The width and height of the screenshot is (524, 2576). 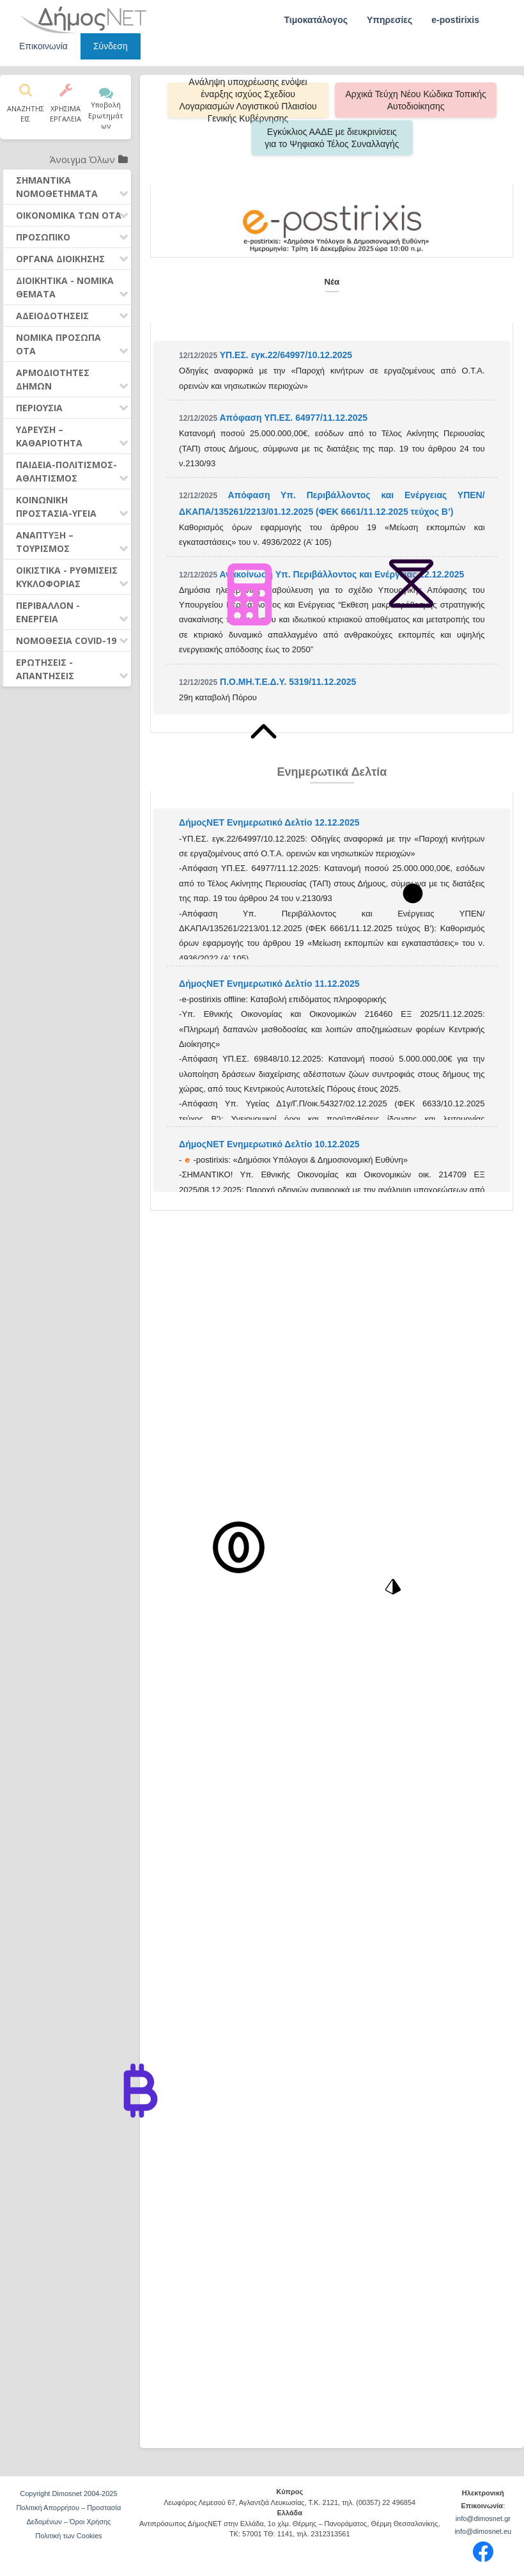 What do you see at coordinates (263, 731) in the screenshot?
I see `collapse an expanded section` at bounding box center [263, 731].